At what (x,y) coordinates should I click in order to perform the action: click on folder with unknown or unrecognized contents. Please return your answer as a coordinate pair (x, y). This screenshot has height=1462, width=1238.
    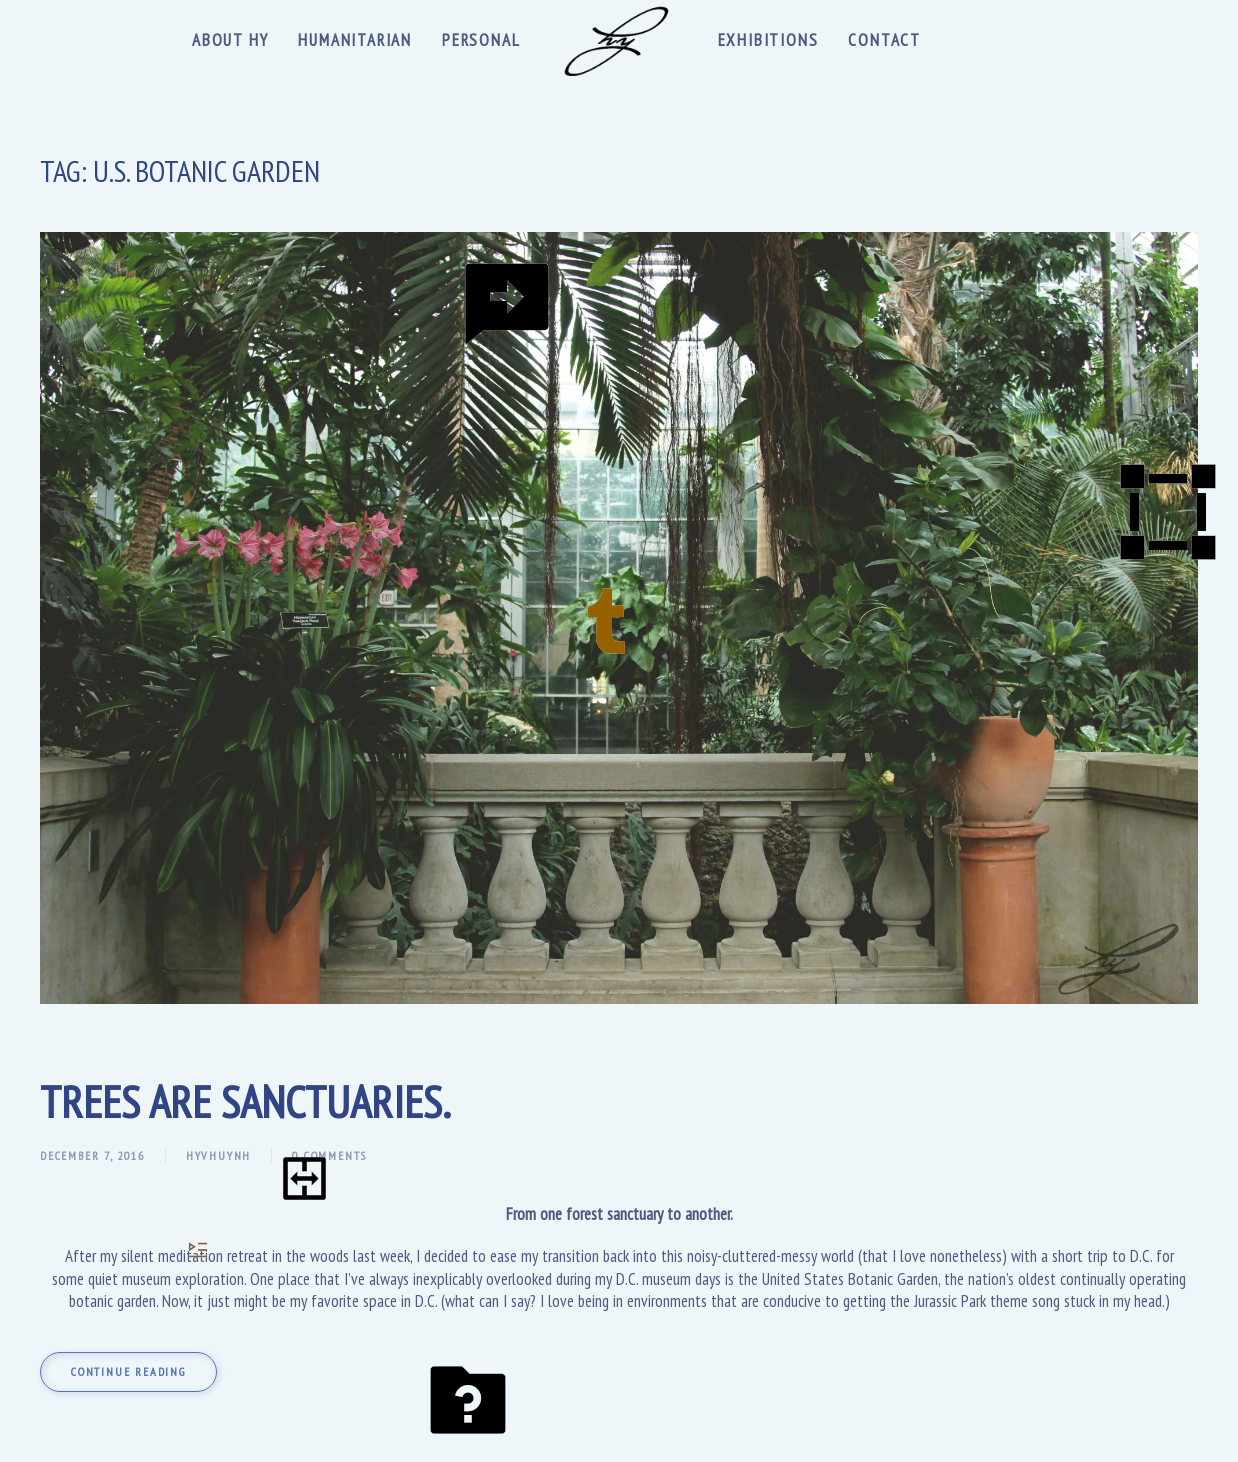
    Looking at the image, I should click on (468, 1400).